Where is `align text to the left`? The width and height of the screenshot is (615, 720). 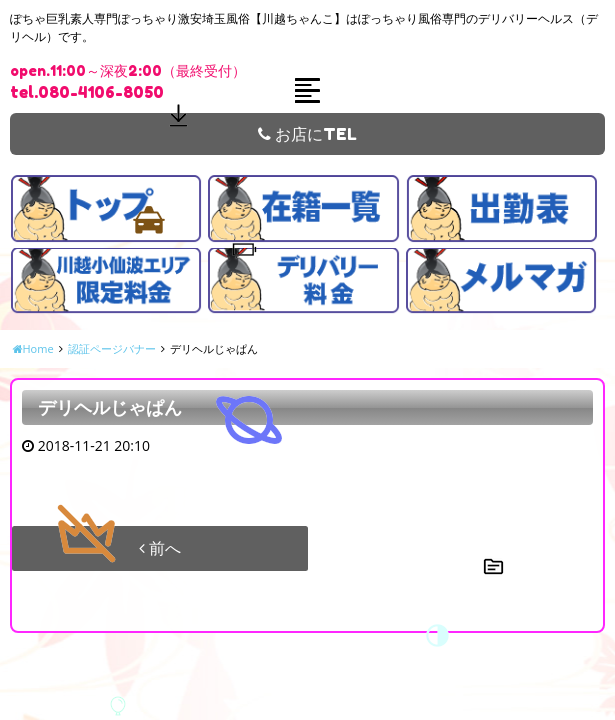
align text to the left is located at coordinates (307, 90).